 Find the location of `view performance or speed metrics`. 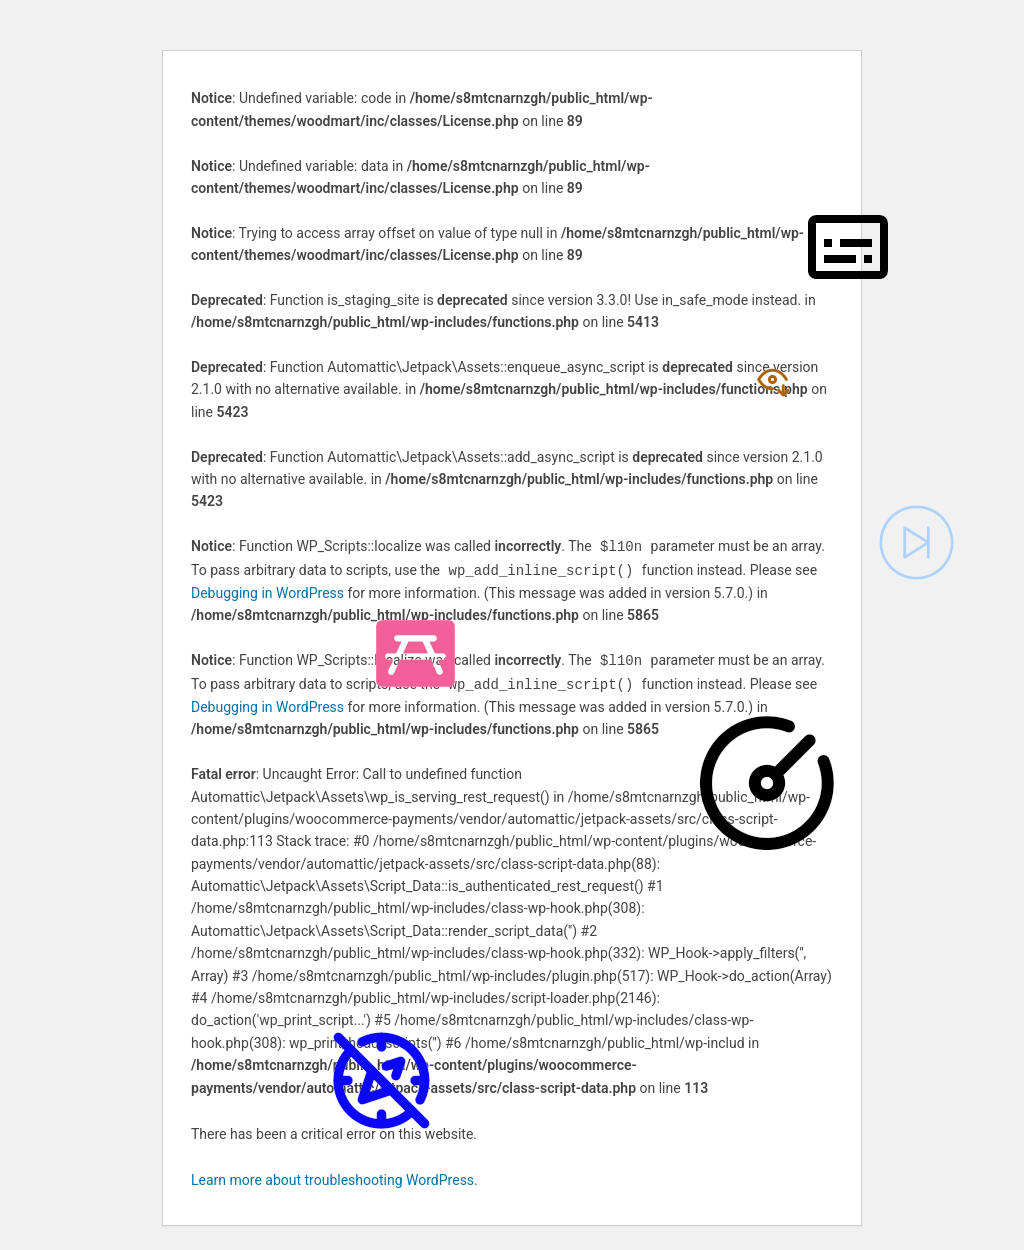

view performance or speed metrics is located at coordinates (767, 783).